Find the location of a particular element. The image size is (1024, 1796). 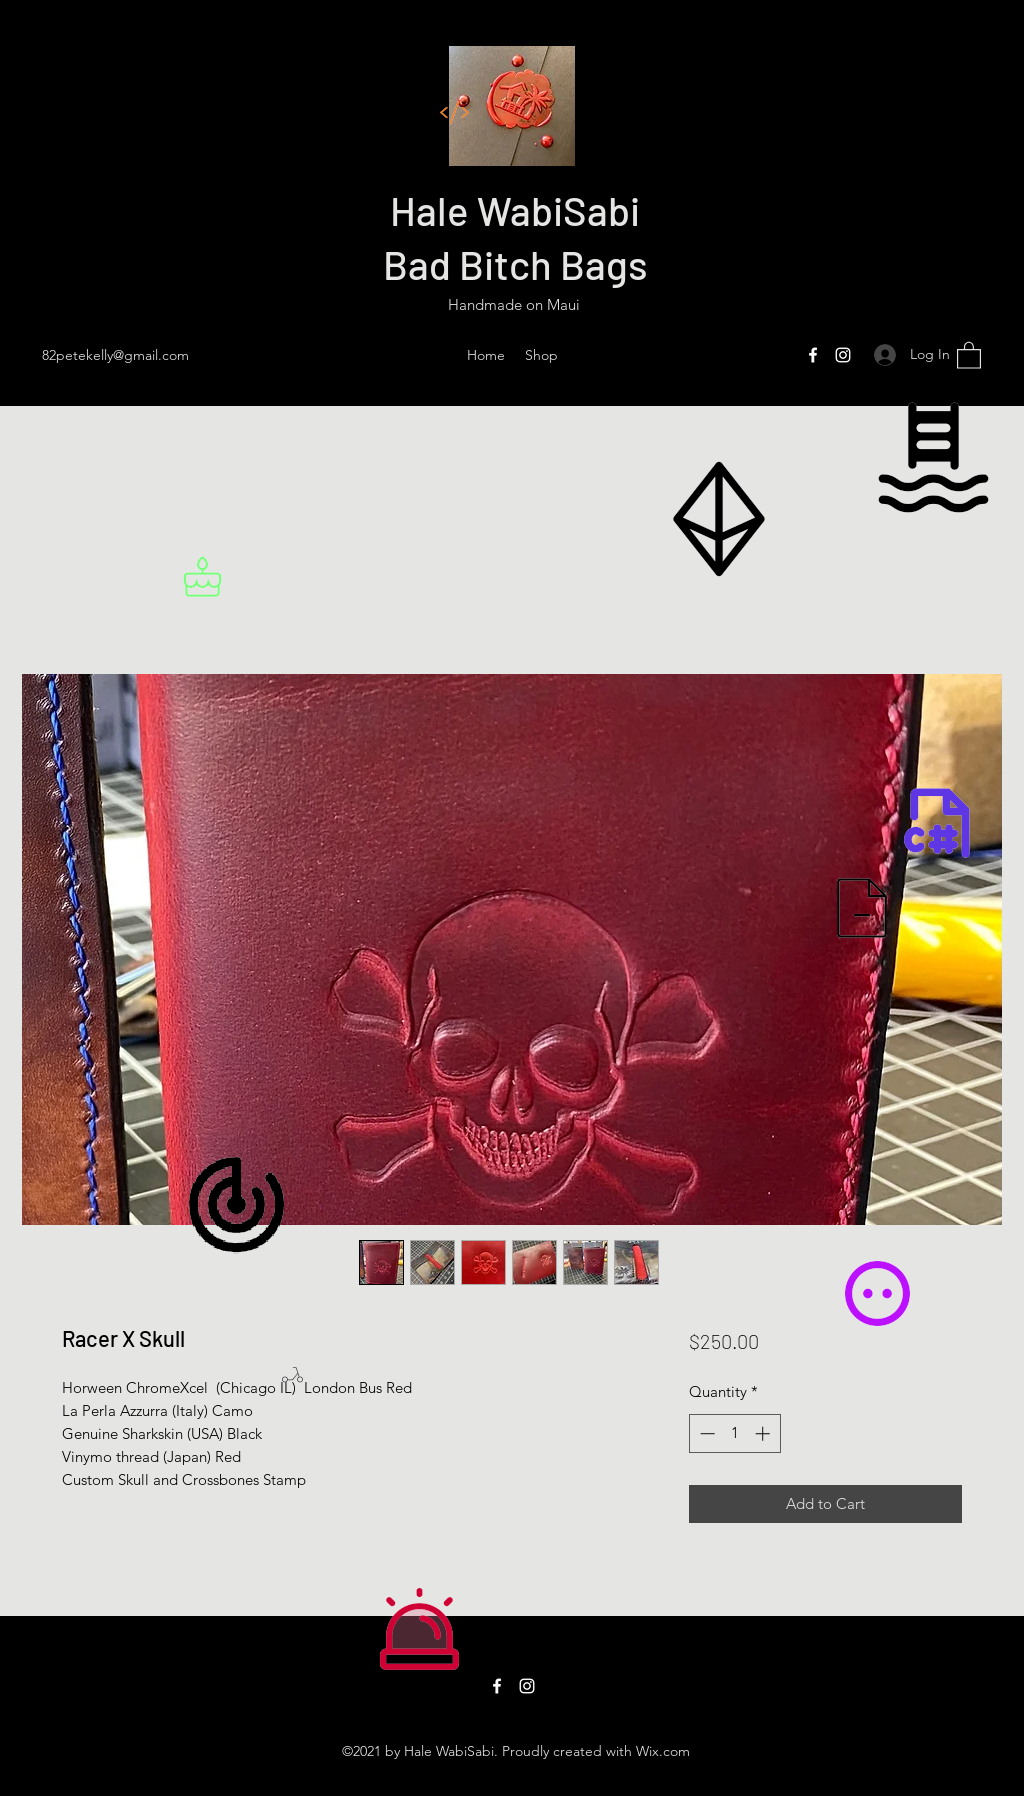

track changes or revisions in a document is located at coordinates (236, 1204).